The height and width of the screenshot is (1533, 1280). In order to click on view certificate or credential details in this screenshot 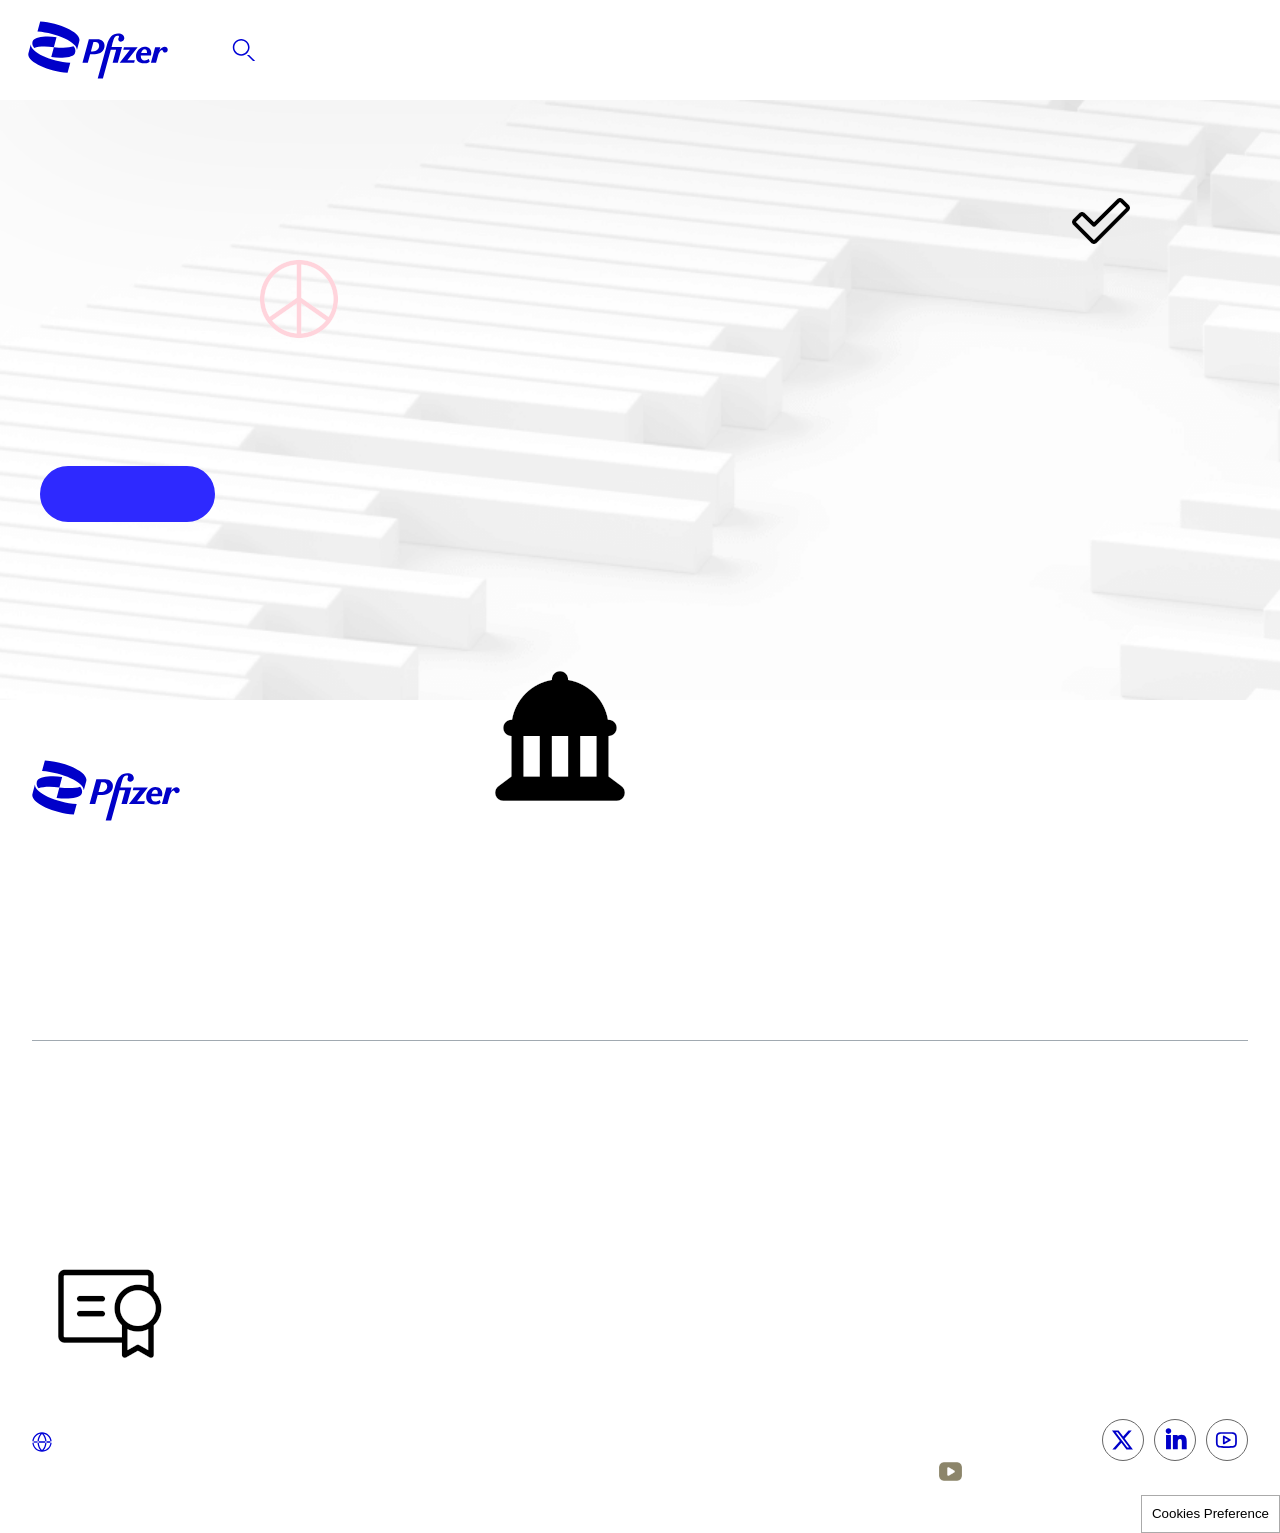, I will do `click(106, 1310)`.